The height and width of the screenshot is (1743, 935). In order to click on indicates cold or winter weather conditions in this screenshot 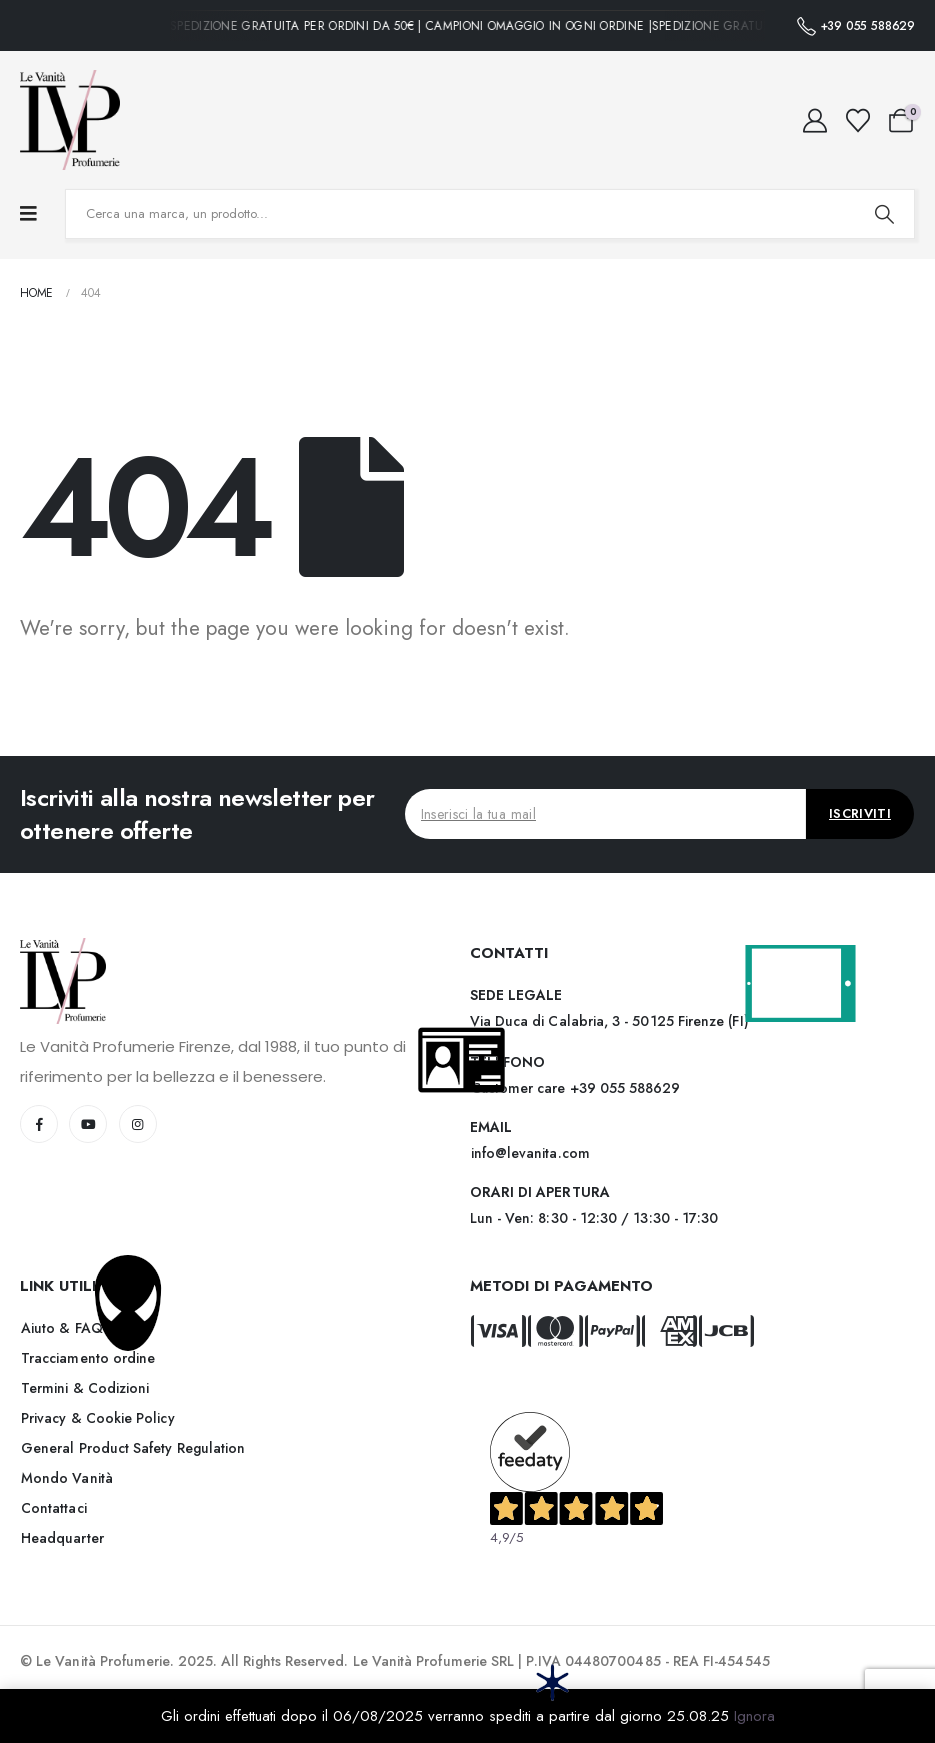, I will do `click(552, 1682)`.